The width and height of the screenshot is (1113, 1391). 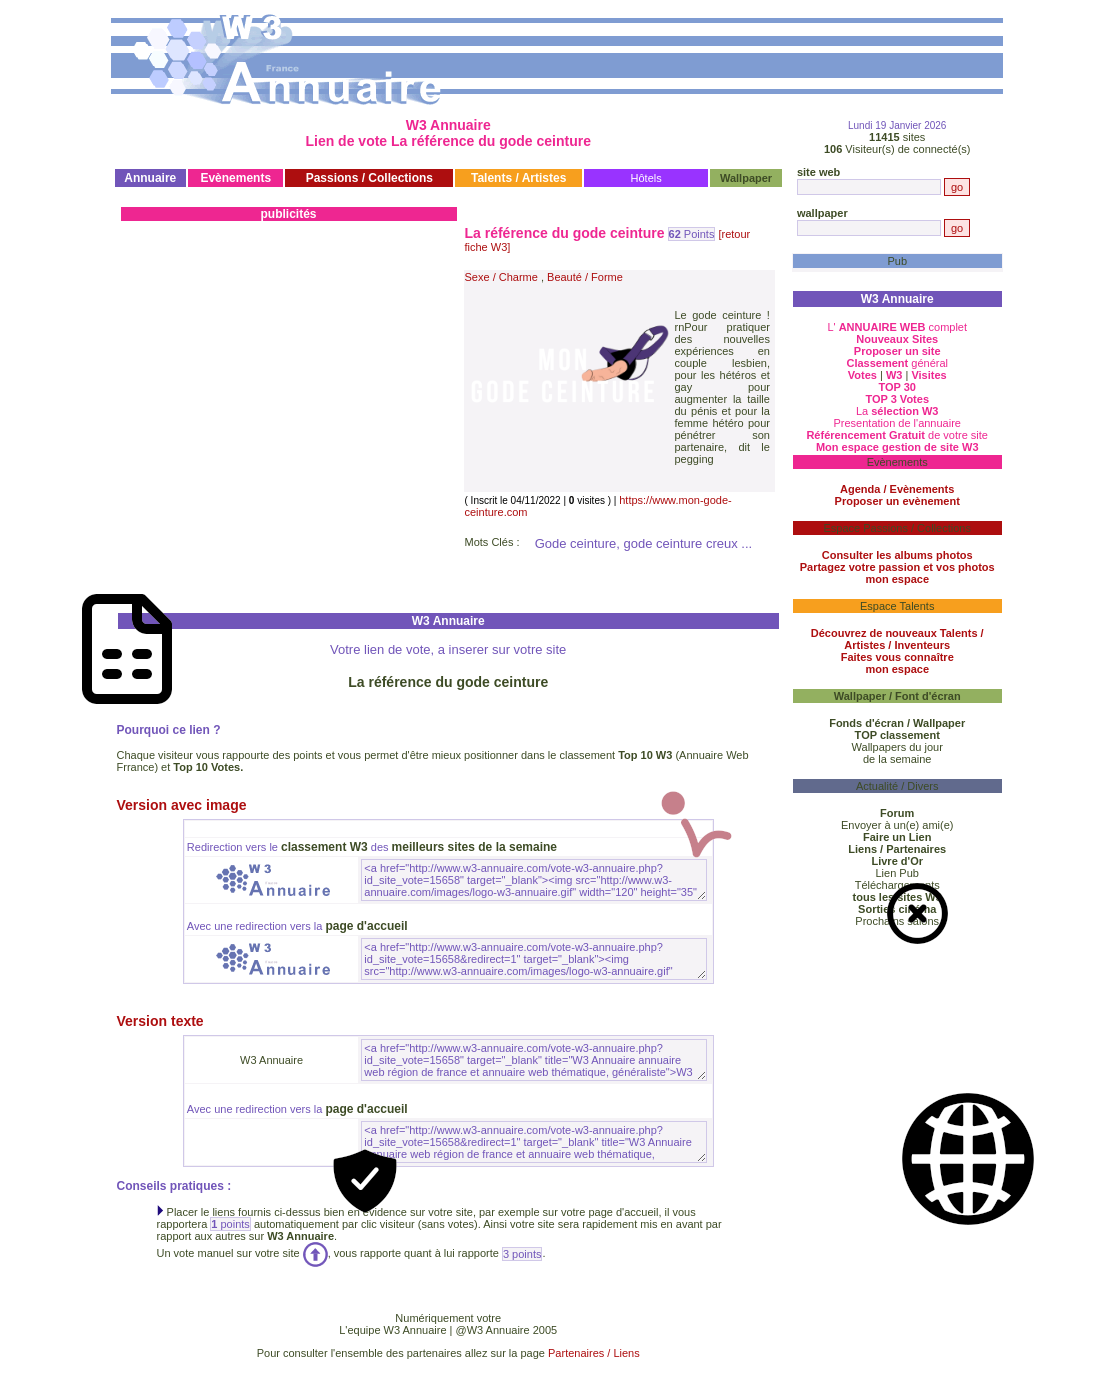 What do you see at coordinates (365, 1181) in the screenshot?
I see `indicates verified or secure status` at bounding box center [365, 1181].